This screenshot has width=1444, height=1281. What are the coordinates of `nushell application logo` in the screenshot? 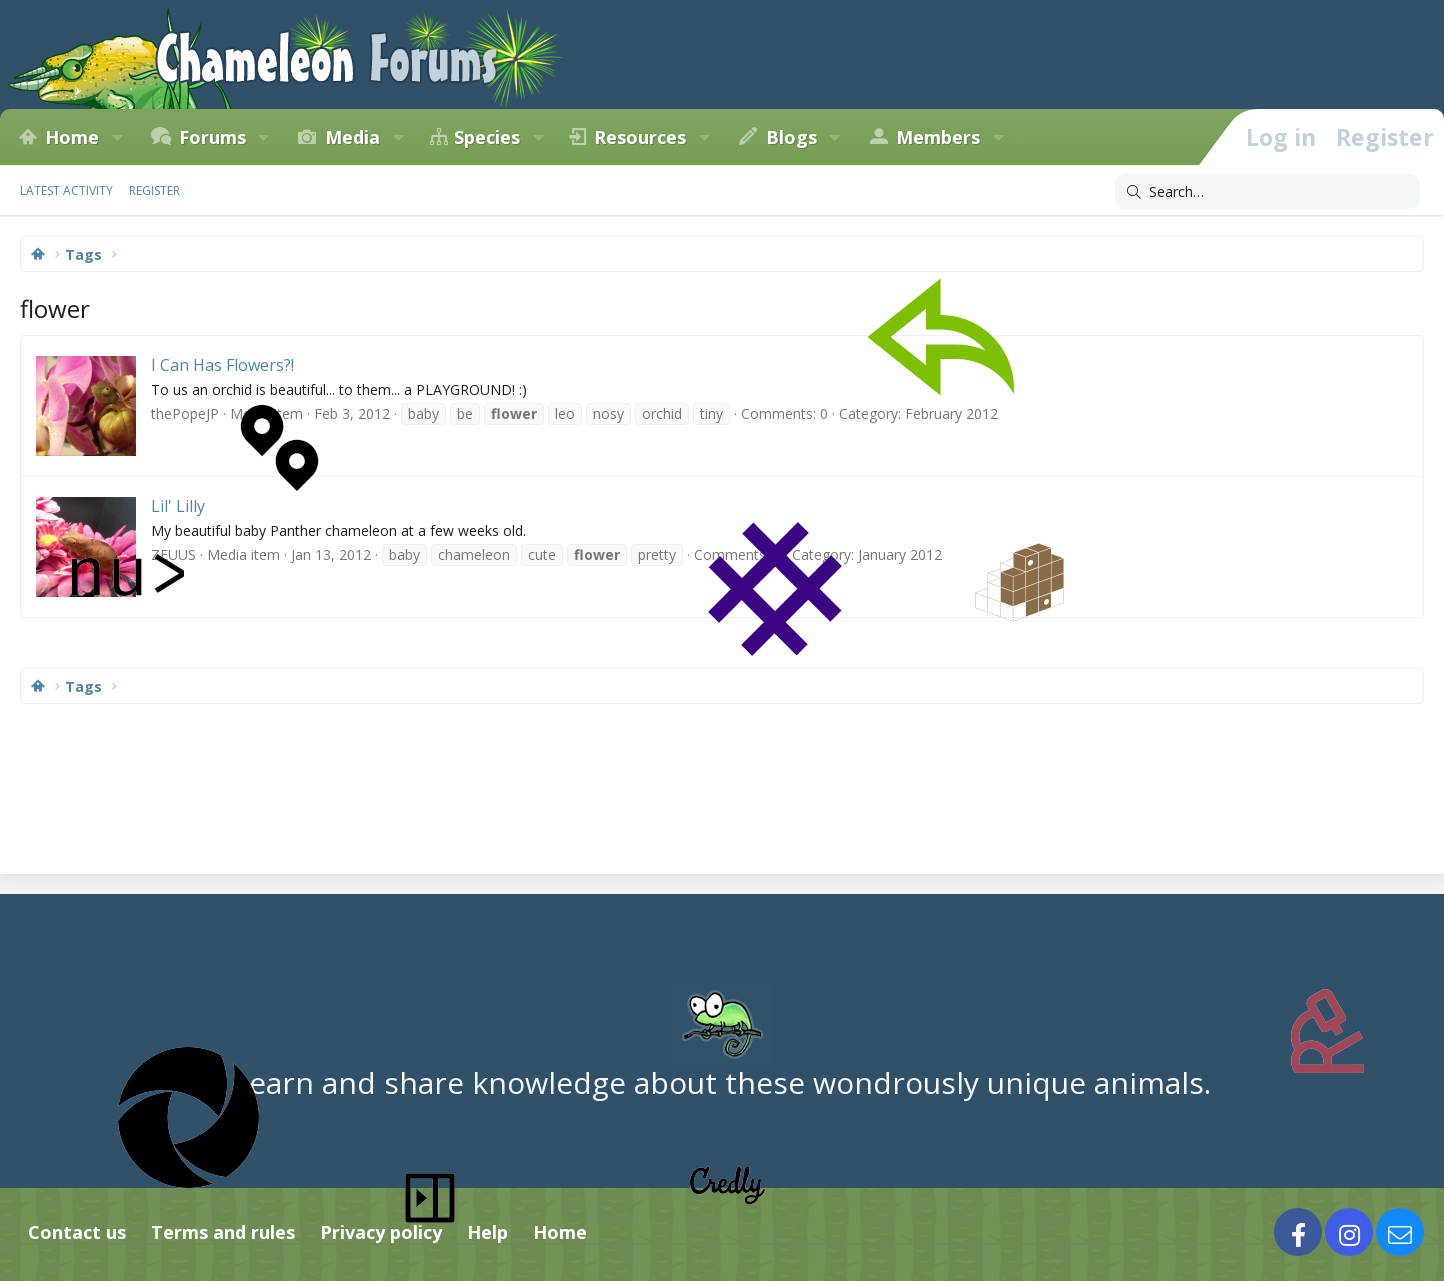 It's located at (128, 575).